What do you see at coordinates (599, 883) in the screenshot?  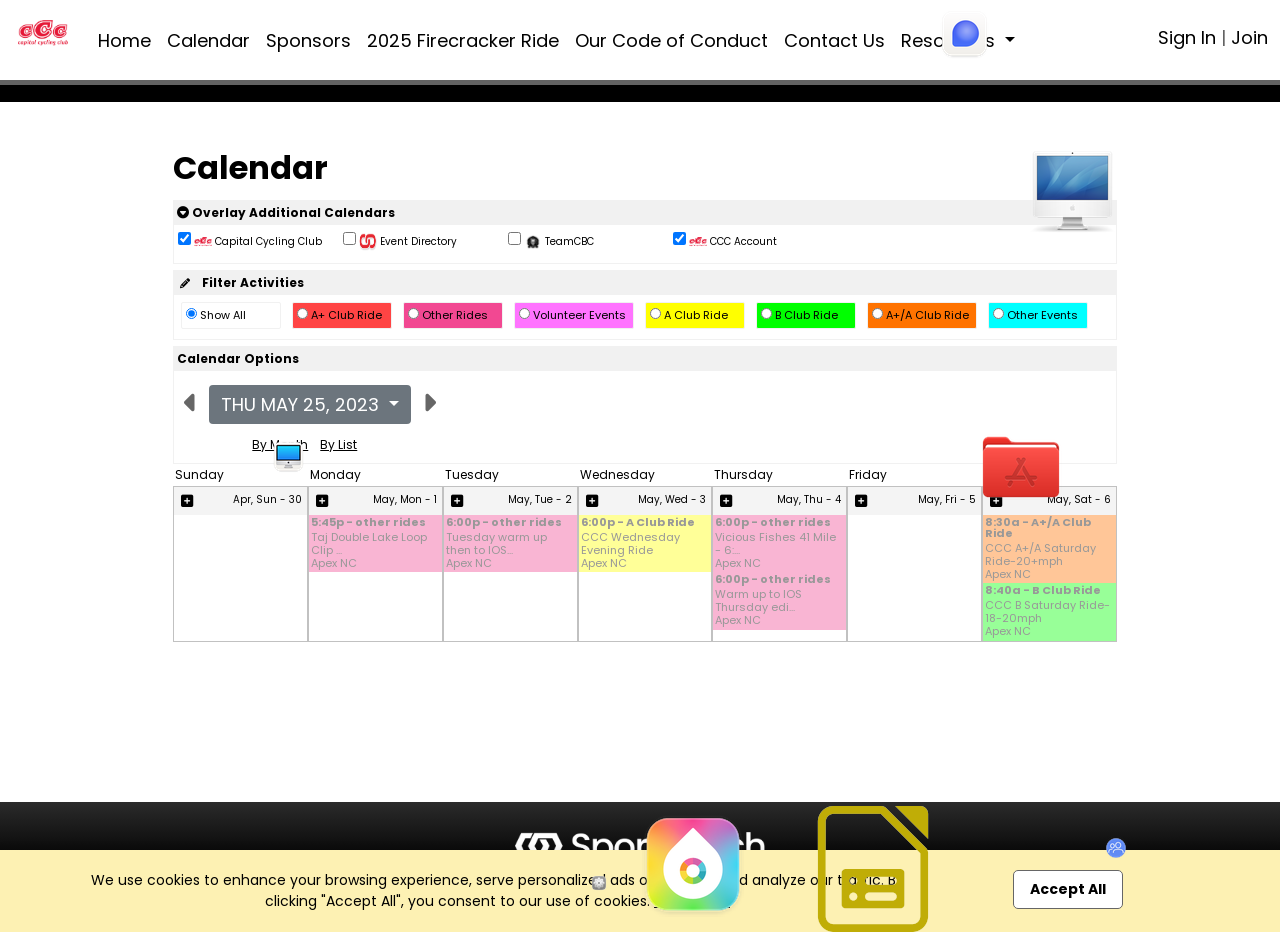 I see `open the photos app` at bounding box center [599, 883].